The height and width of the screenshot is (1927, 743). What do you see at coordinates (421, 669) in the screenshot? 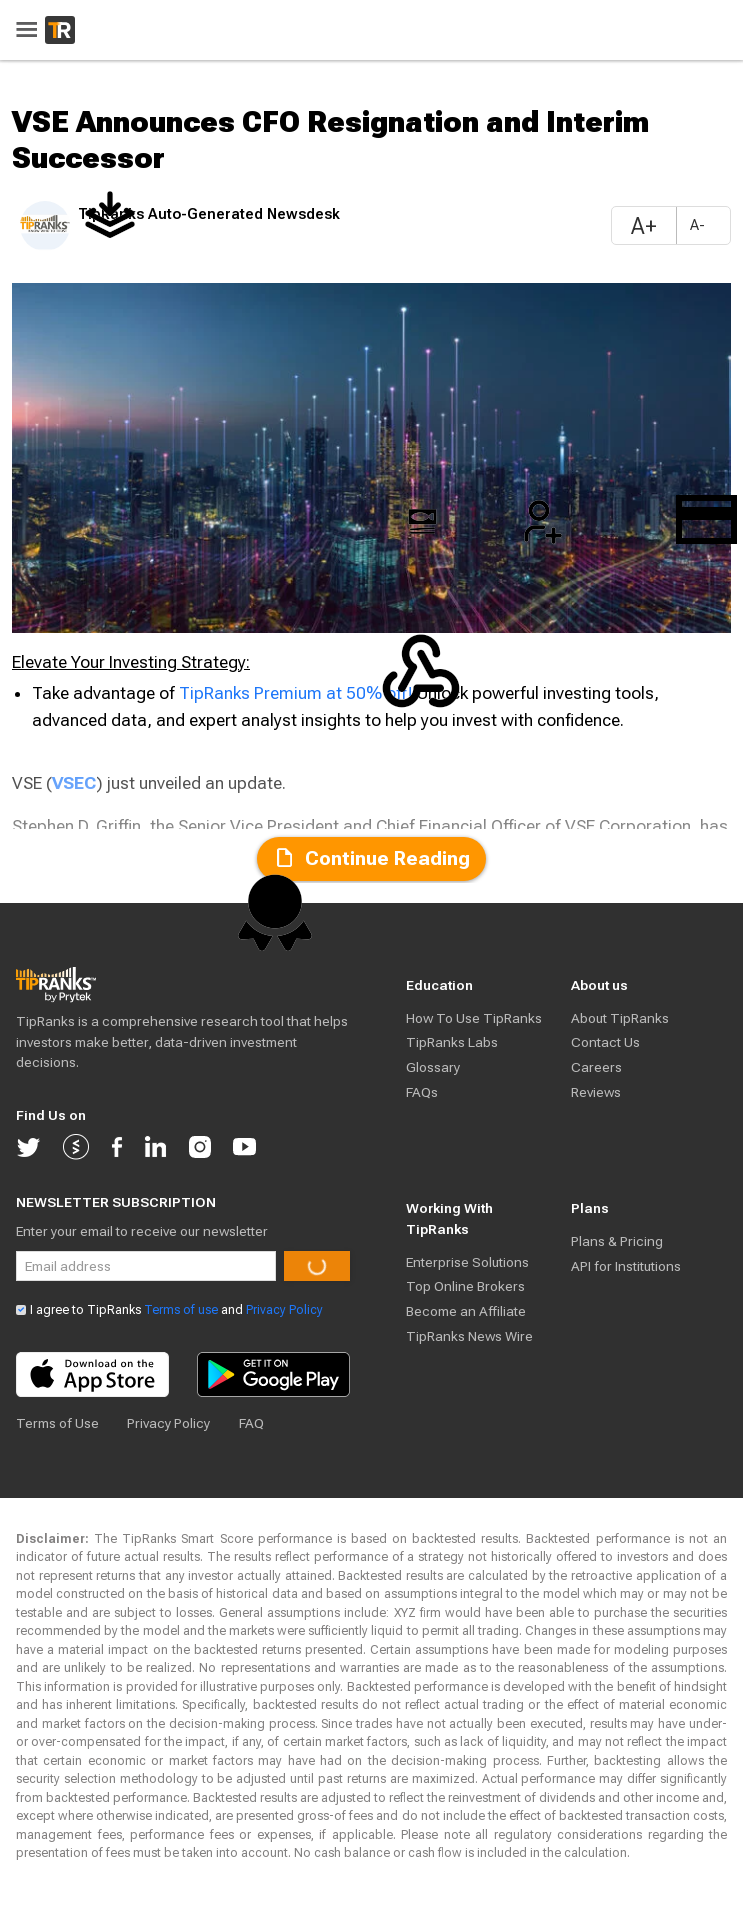
I see `configure webhook integrations` at bounding box center [421, 669].